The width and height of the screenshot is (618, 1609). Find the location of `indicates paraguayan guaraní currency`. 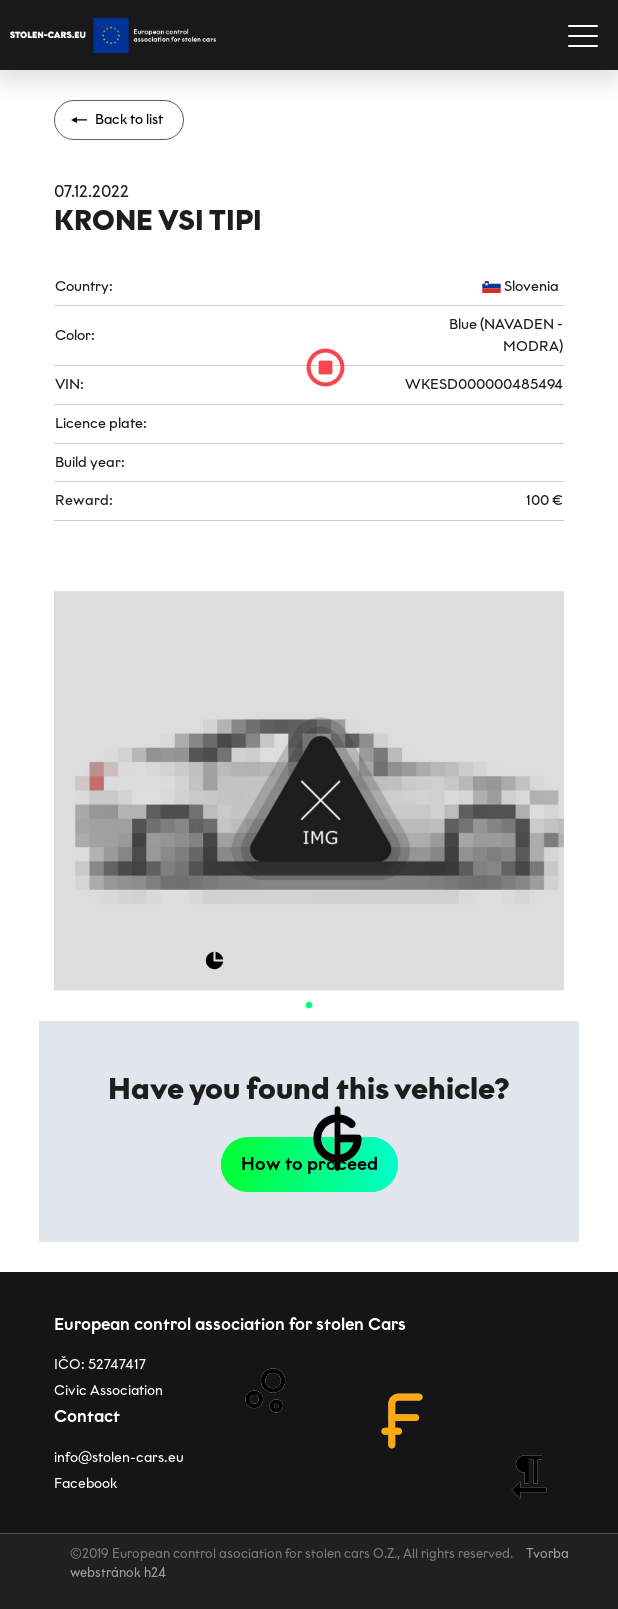

indicates paraguayan guaraní currency is located at coordinates (337, 1138).